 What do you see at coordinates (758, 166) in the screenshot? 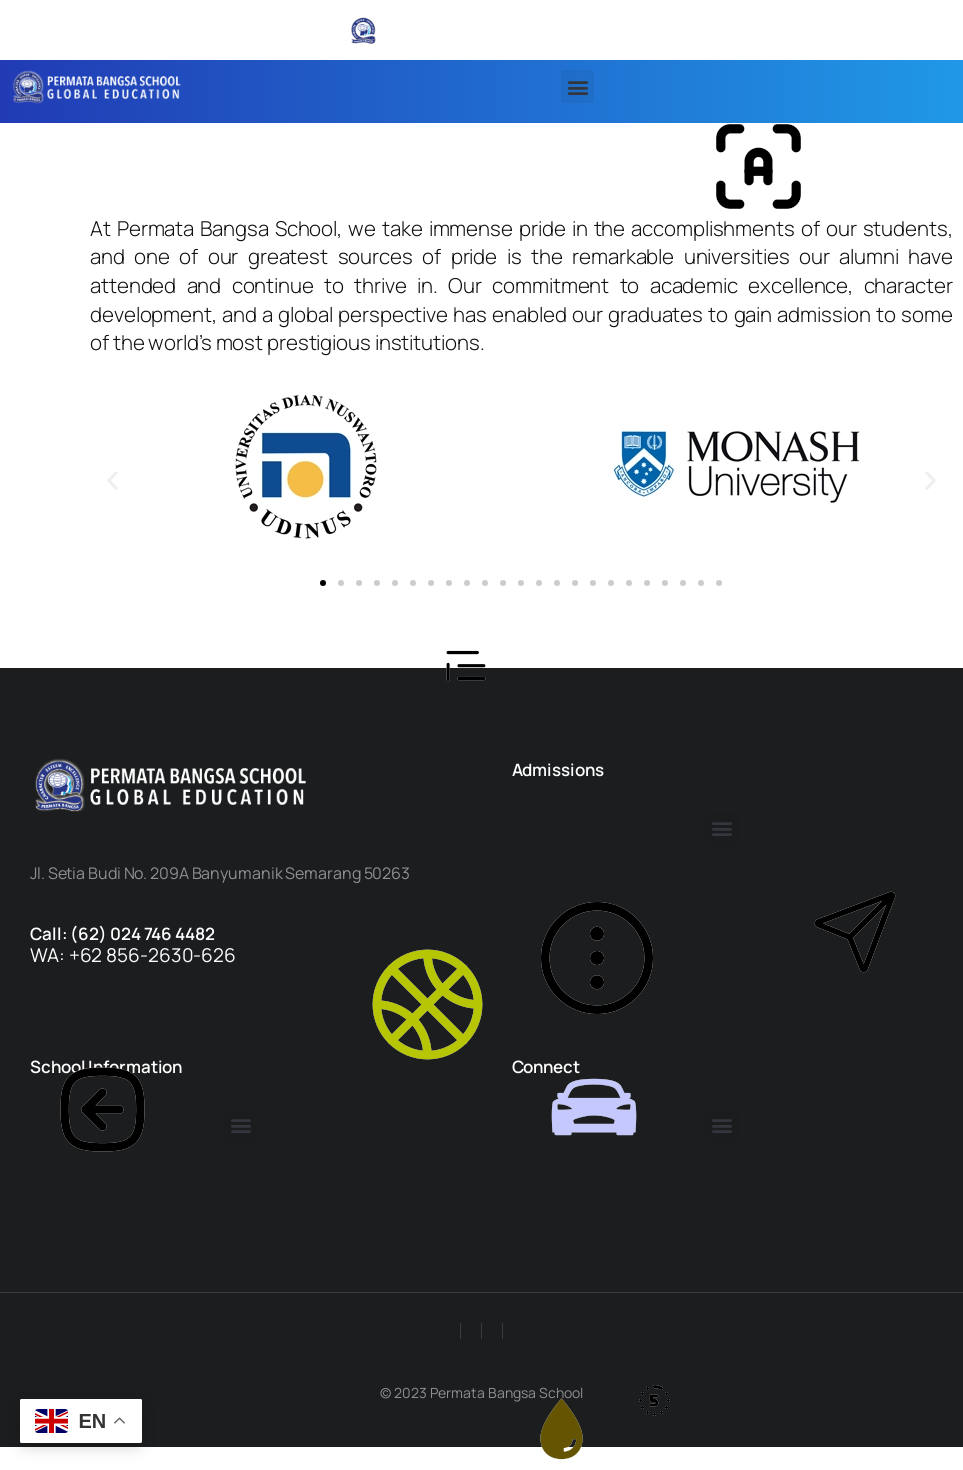
I see `enable auto-focus mode for camera` at bounding box center [758, 166].